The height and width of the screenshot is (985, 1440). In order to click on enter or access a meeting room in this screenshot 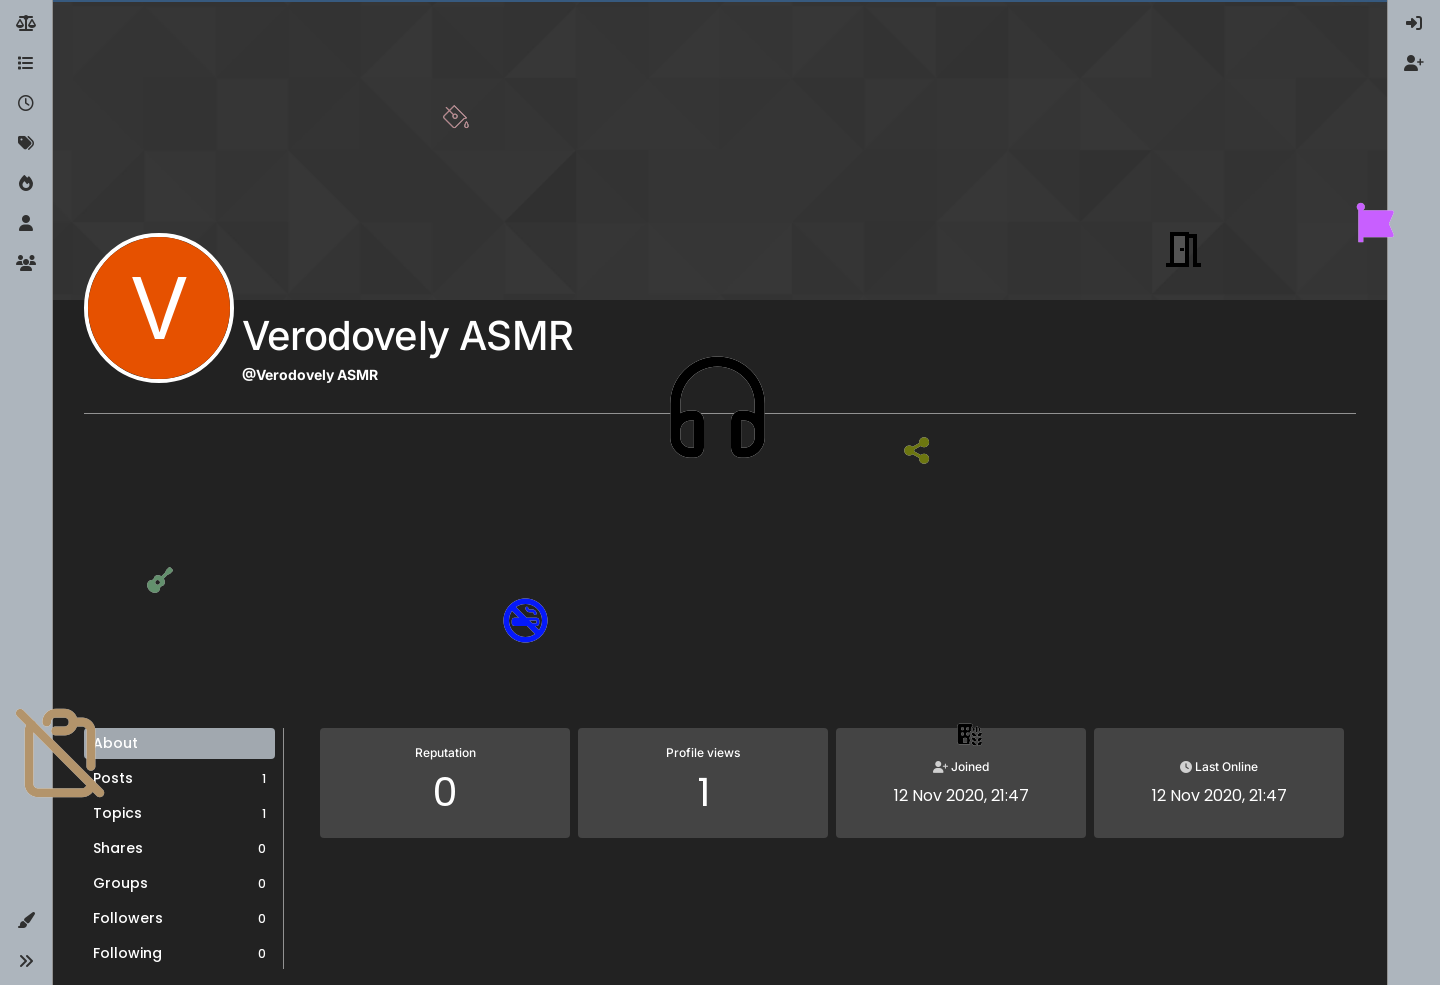, I will do `click(1183, 249)`.